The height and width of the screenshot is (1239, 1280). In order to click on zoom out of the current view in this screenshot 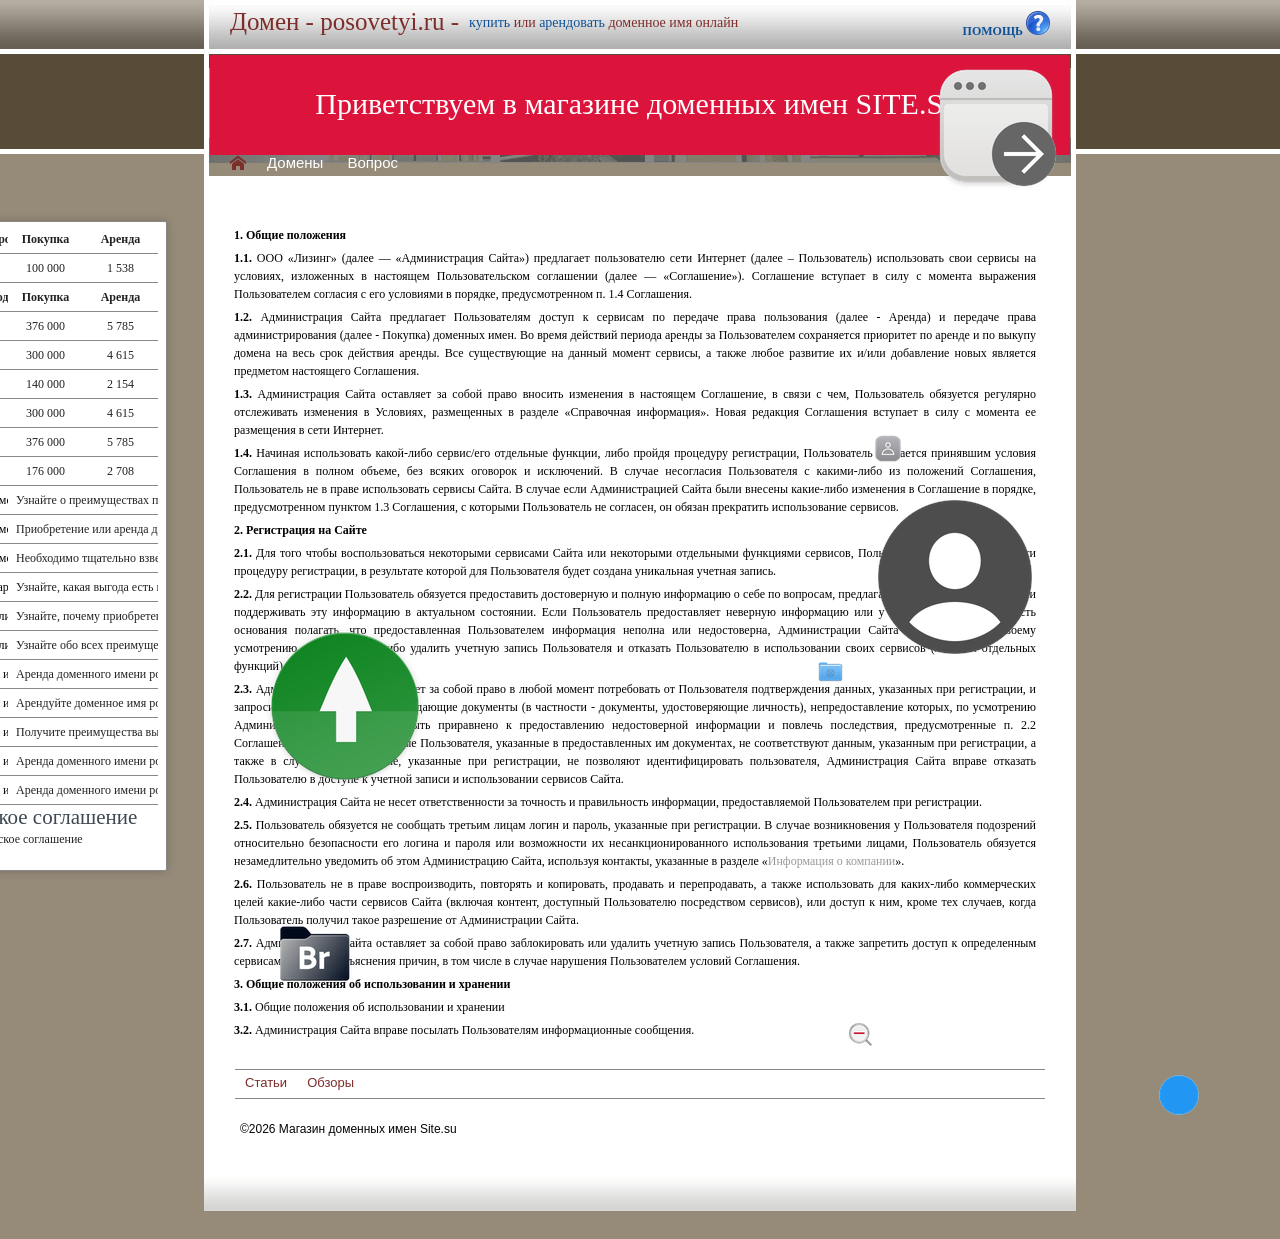, I will do `click(860, 1034)`.